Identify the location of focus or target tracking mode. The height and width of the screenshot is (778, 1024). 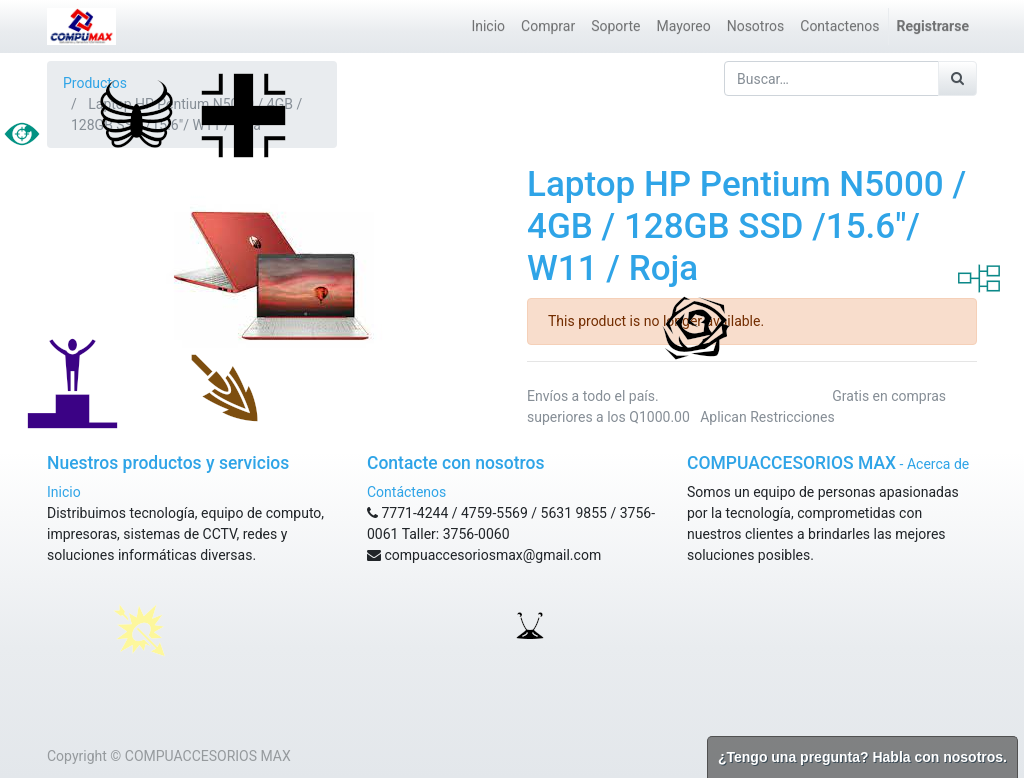
(22, 134).